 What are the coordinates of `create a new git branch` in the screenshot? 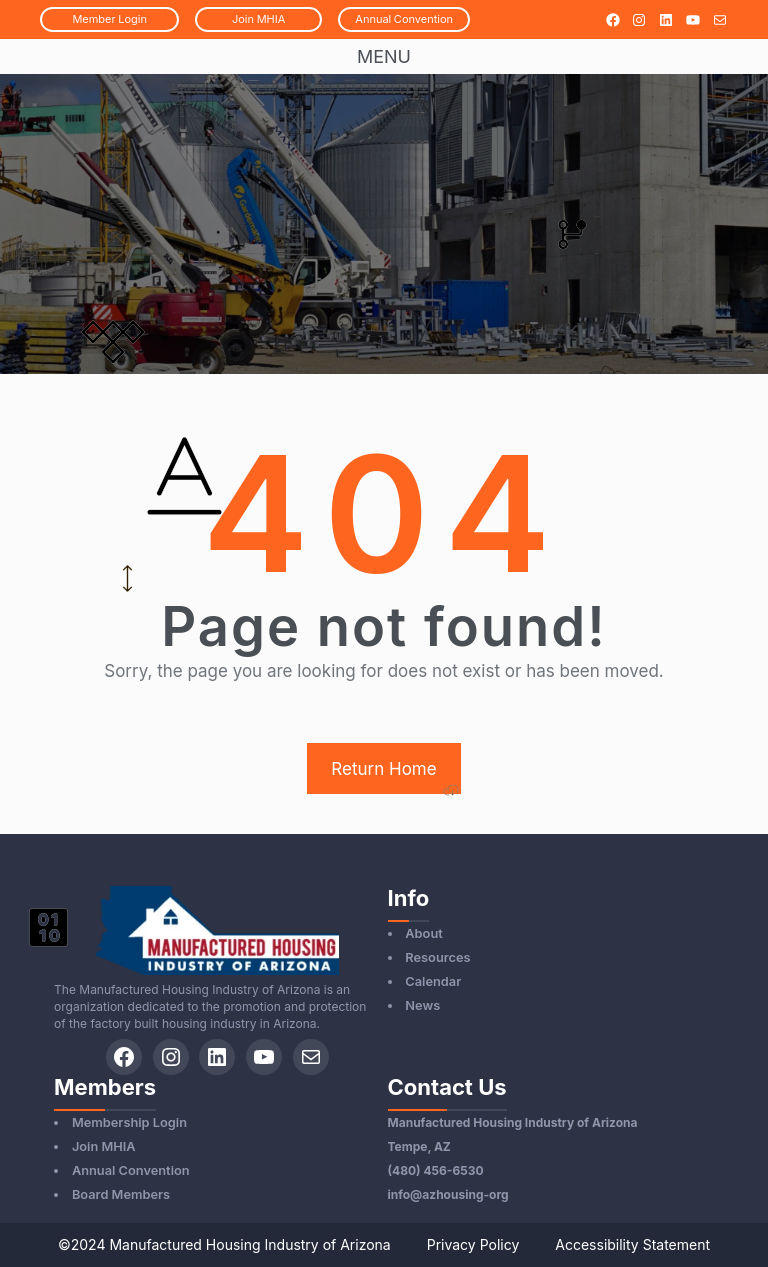 It's located at (570, 234).